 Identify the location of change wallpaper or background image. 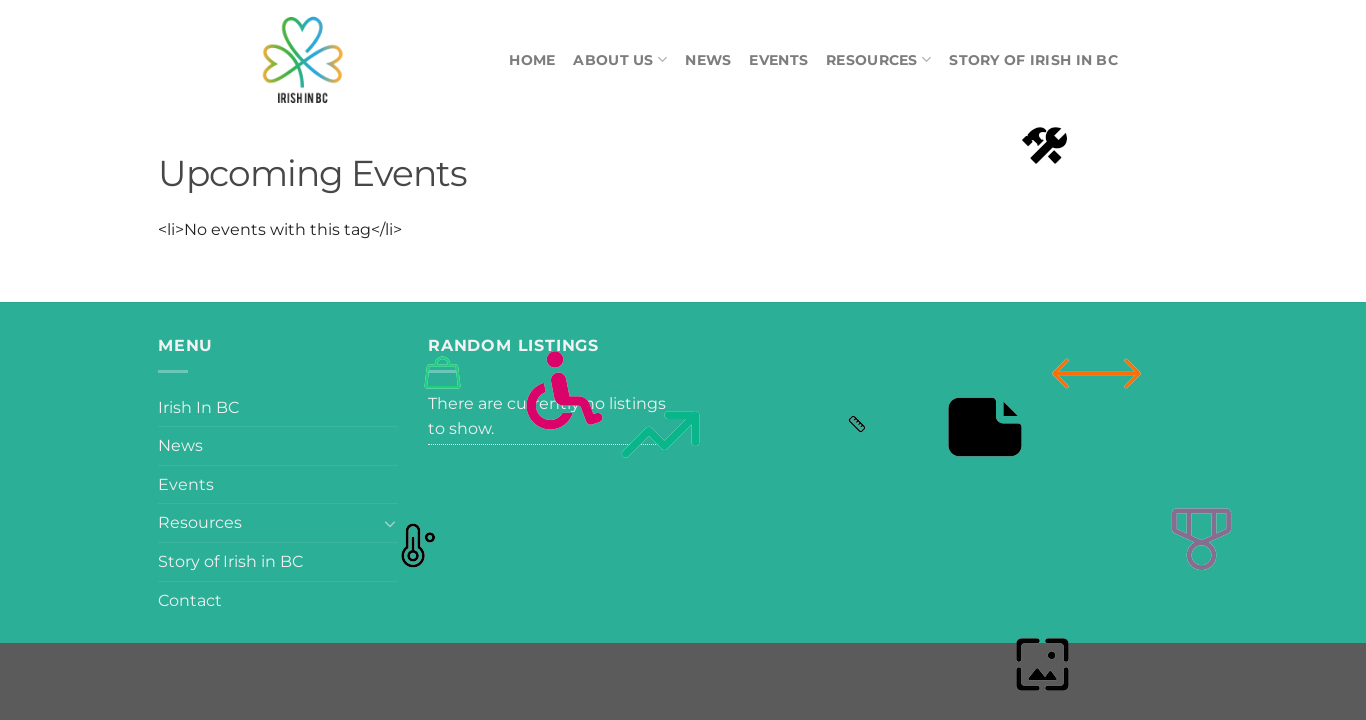
(1042, 664).